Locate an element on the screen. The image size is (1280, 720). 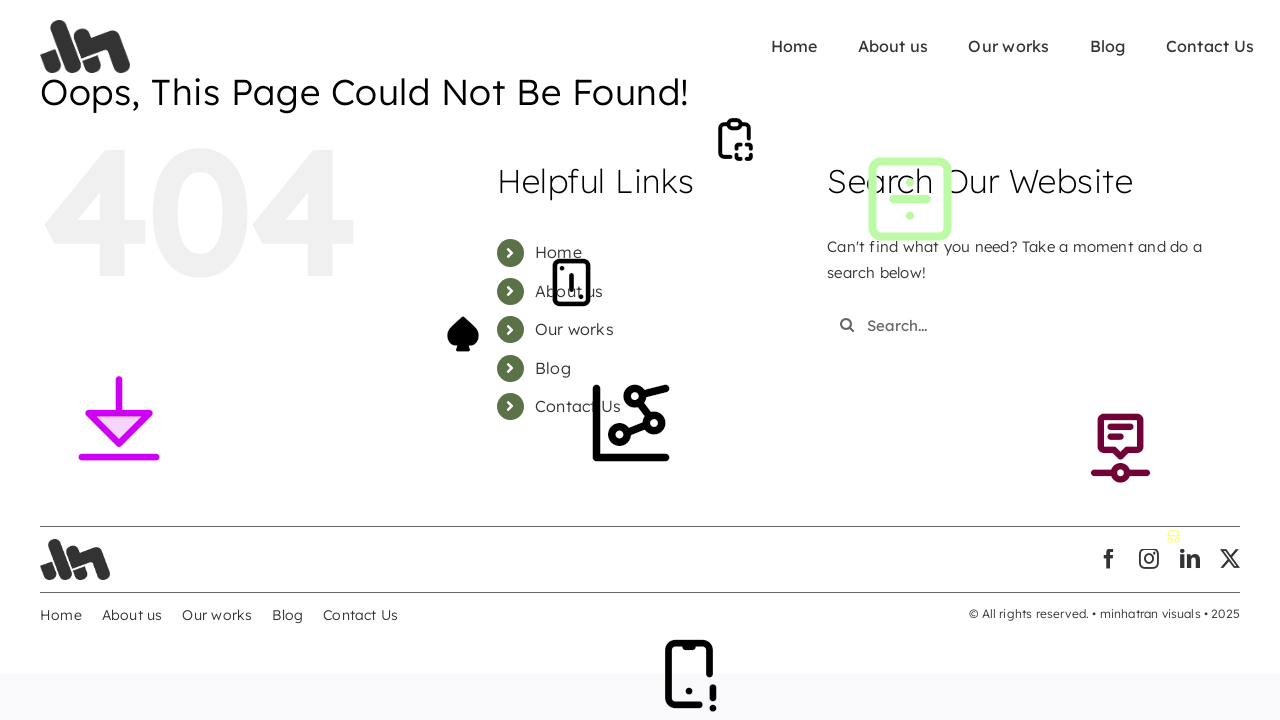
view scatter plot data visualization is located at coordinates (631, 423).